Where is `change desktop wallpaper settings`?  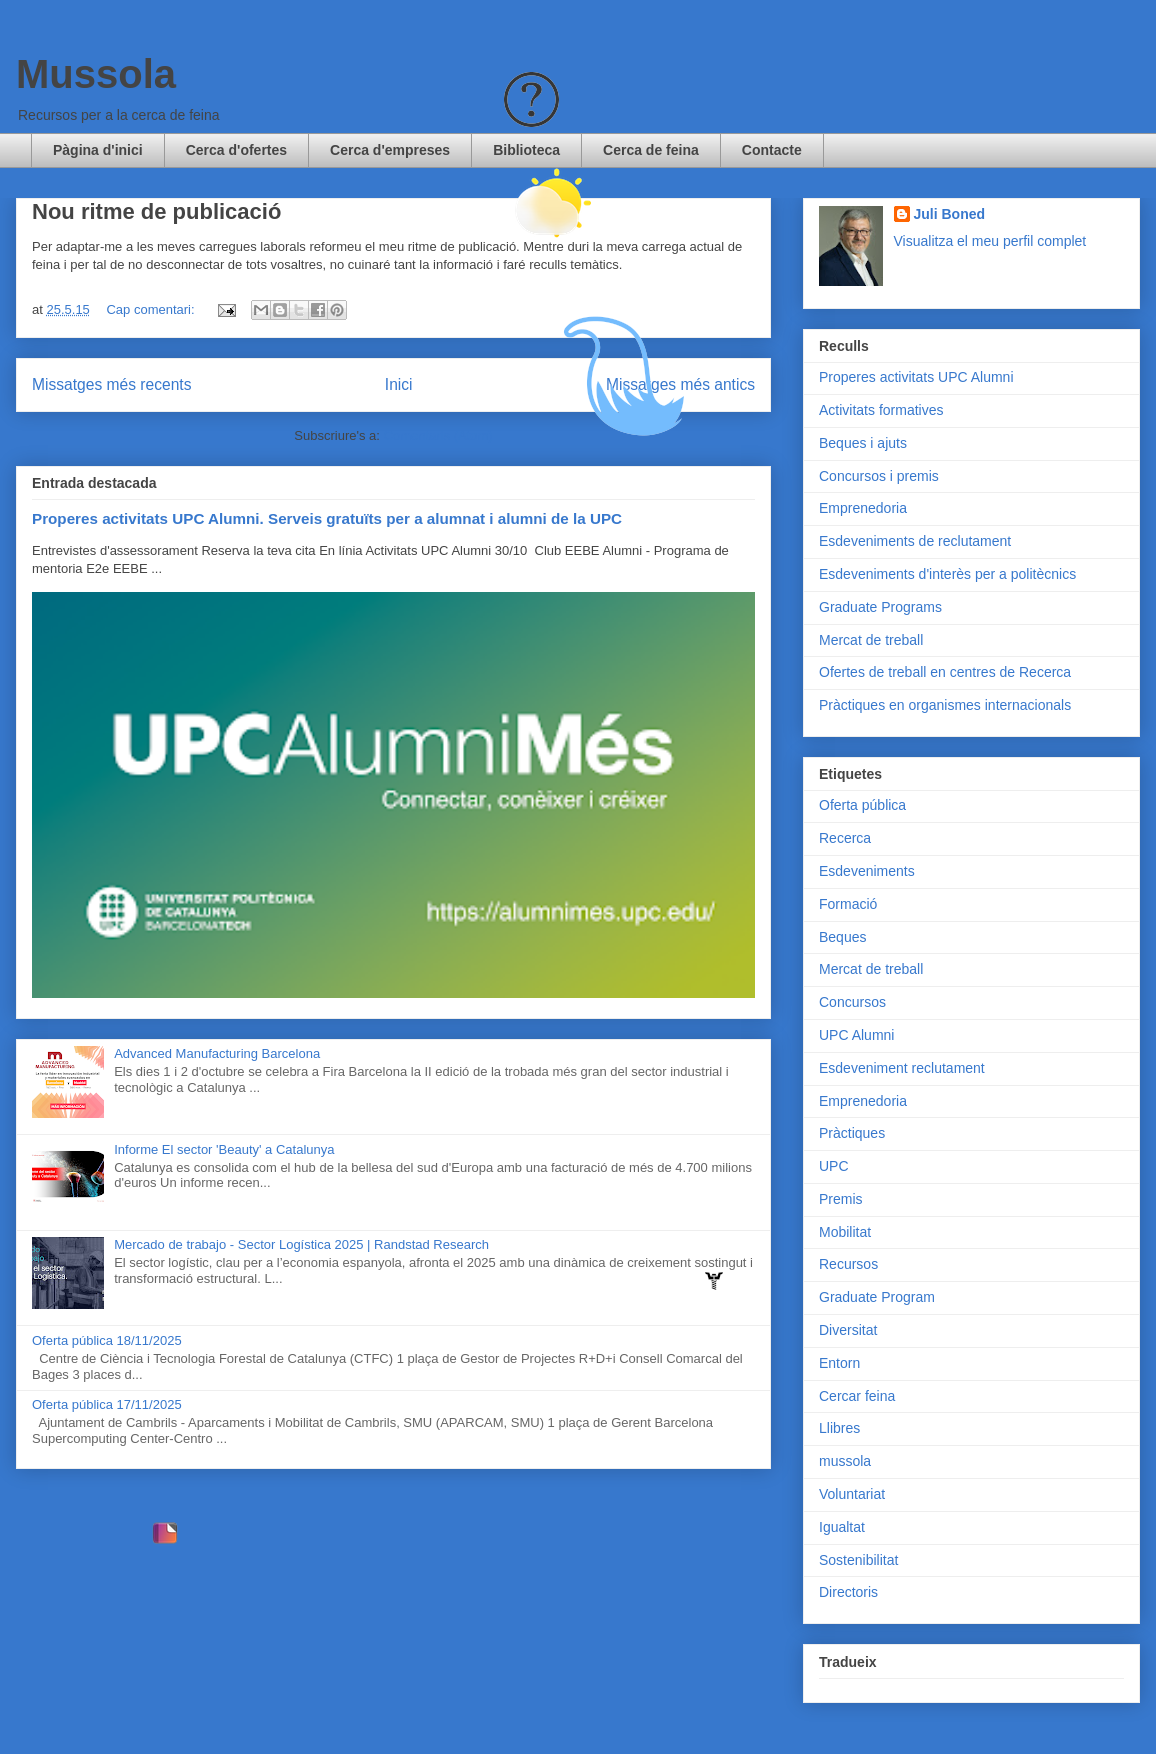
change desktop wallpaper settings is located at coordinates (165, 1533).